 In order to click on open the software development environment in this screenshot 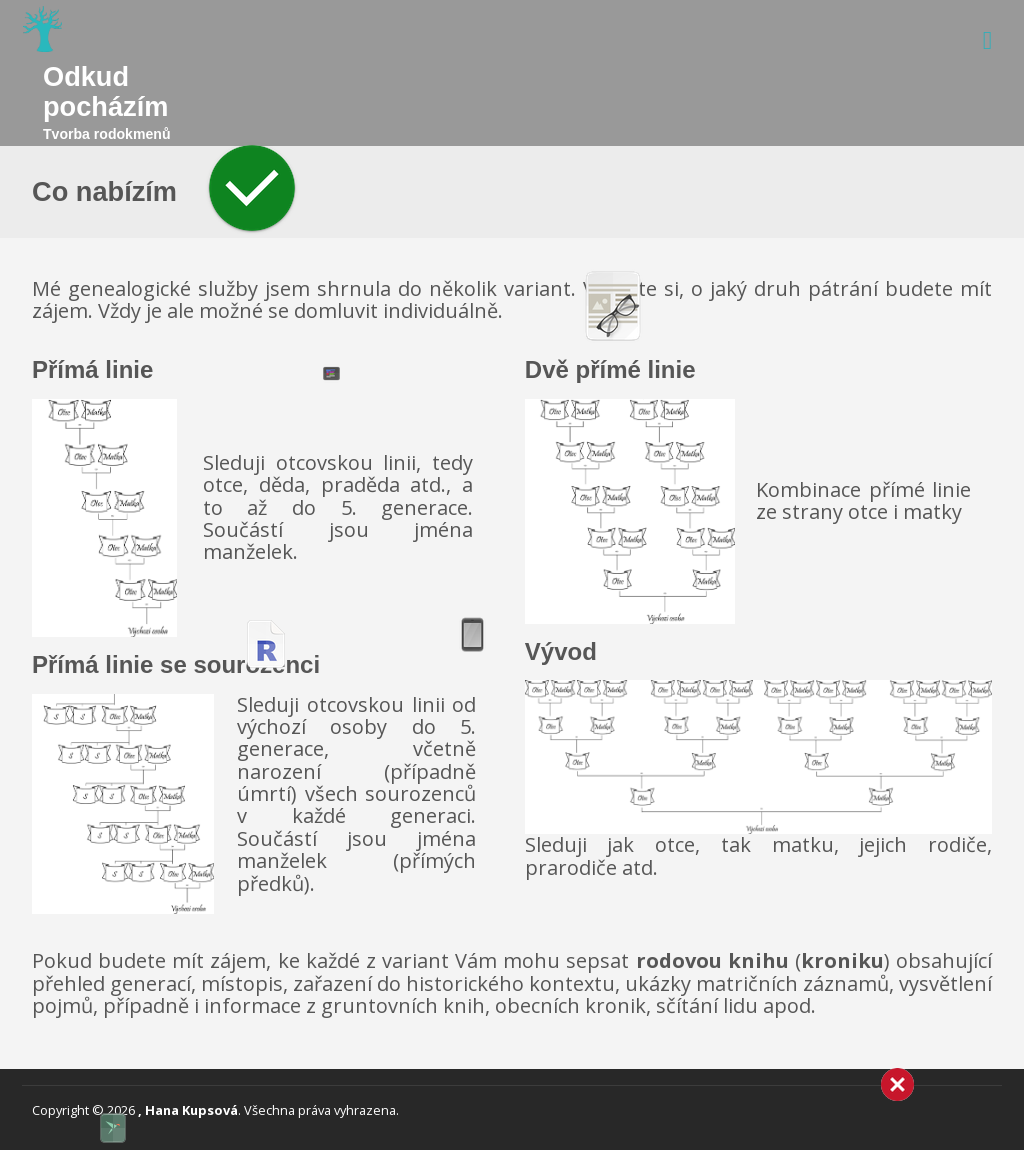, I will do `click(331, 373)`.